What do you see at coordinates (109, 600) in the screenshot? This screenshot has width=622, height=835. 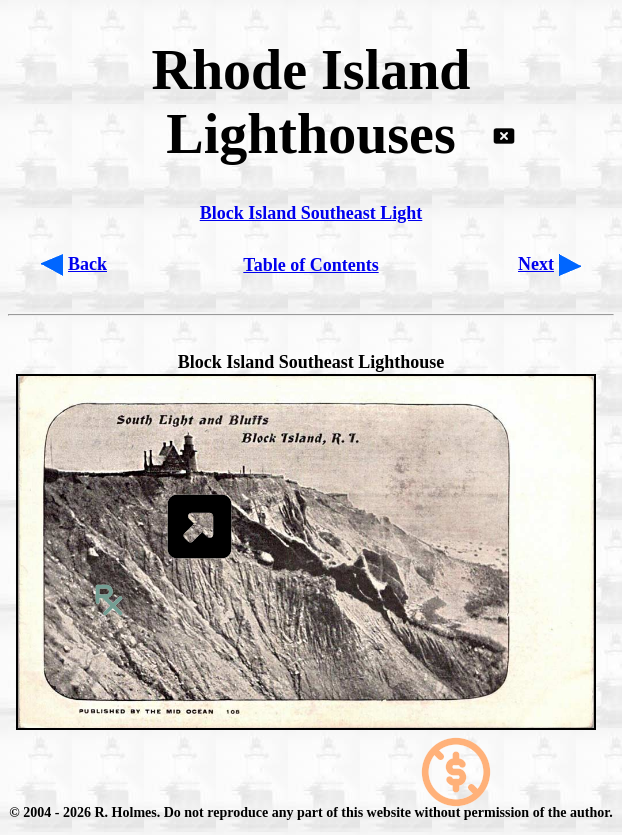 I see `view prescription details` at bounding box center [109, 600].